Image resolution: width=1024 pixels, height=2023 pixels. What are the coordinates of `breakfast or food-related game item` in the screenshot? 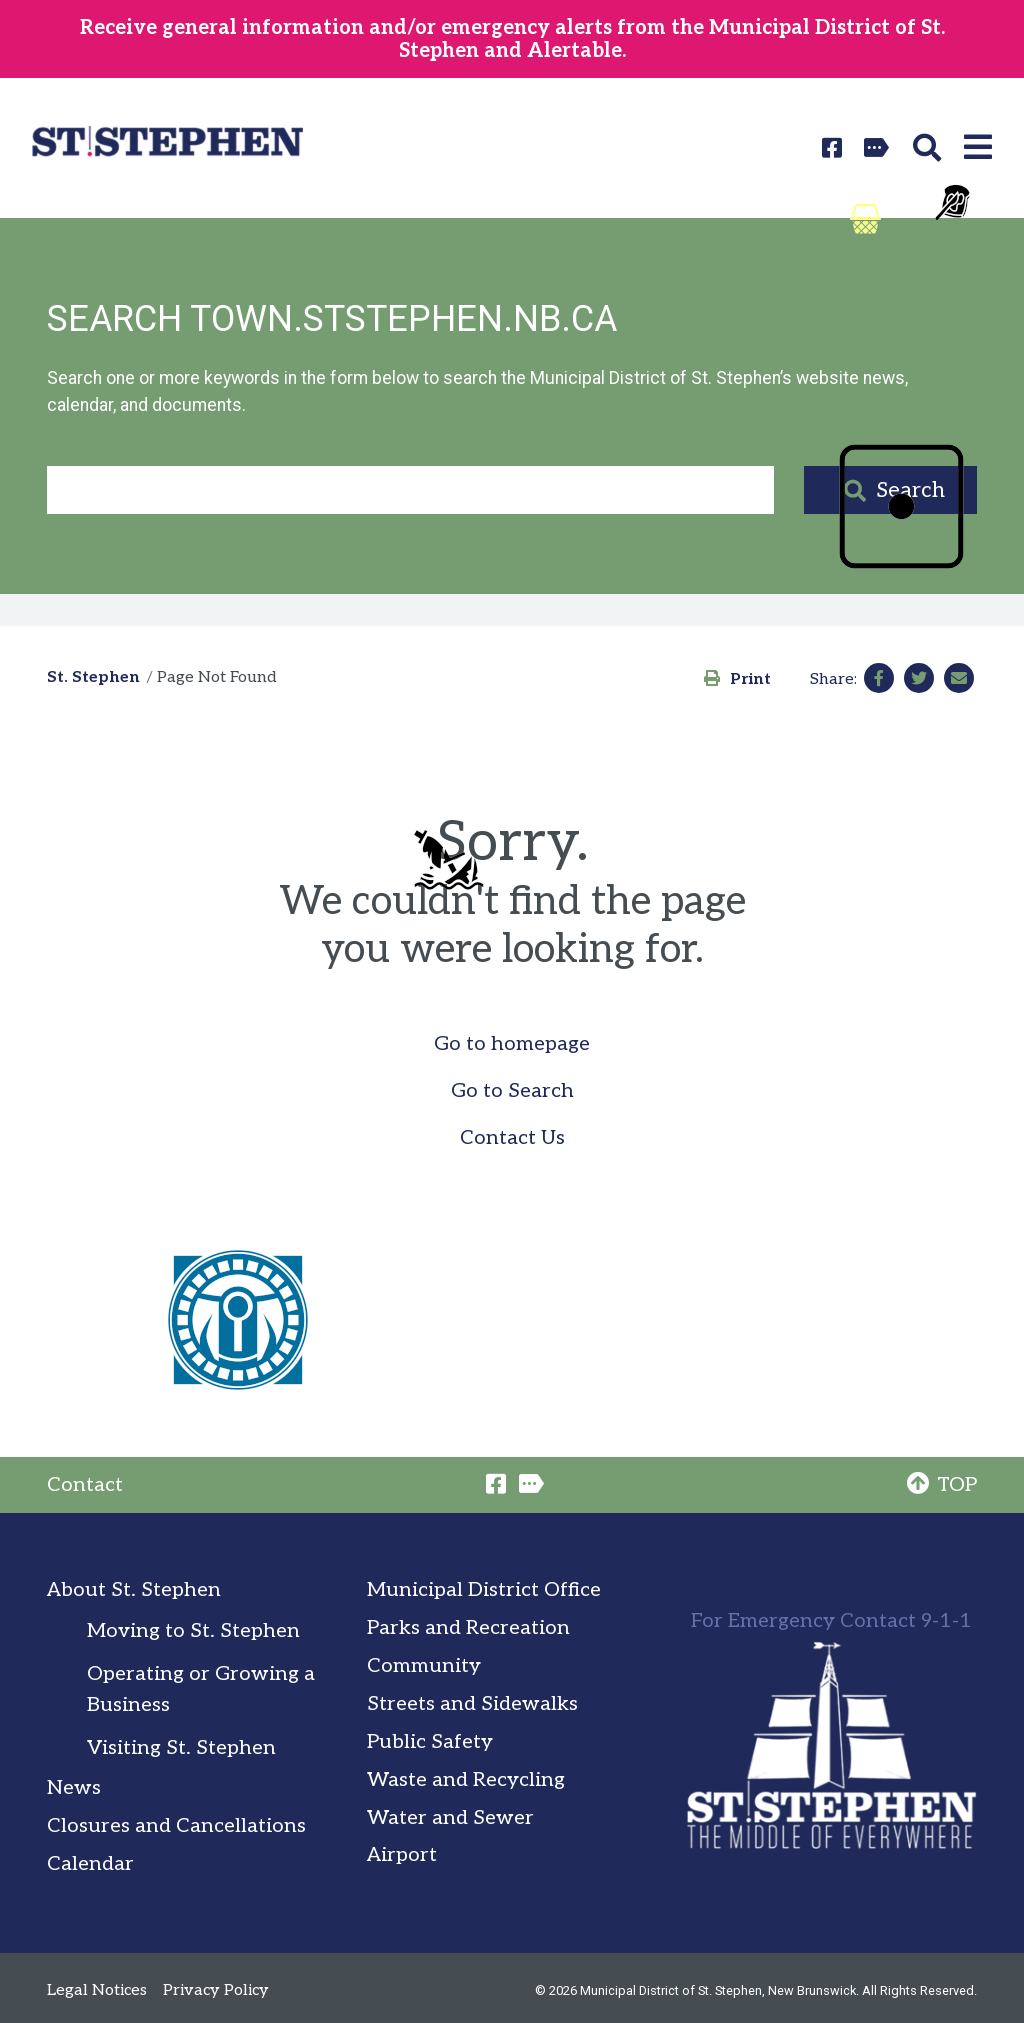 It's located at (952, 202).